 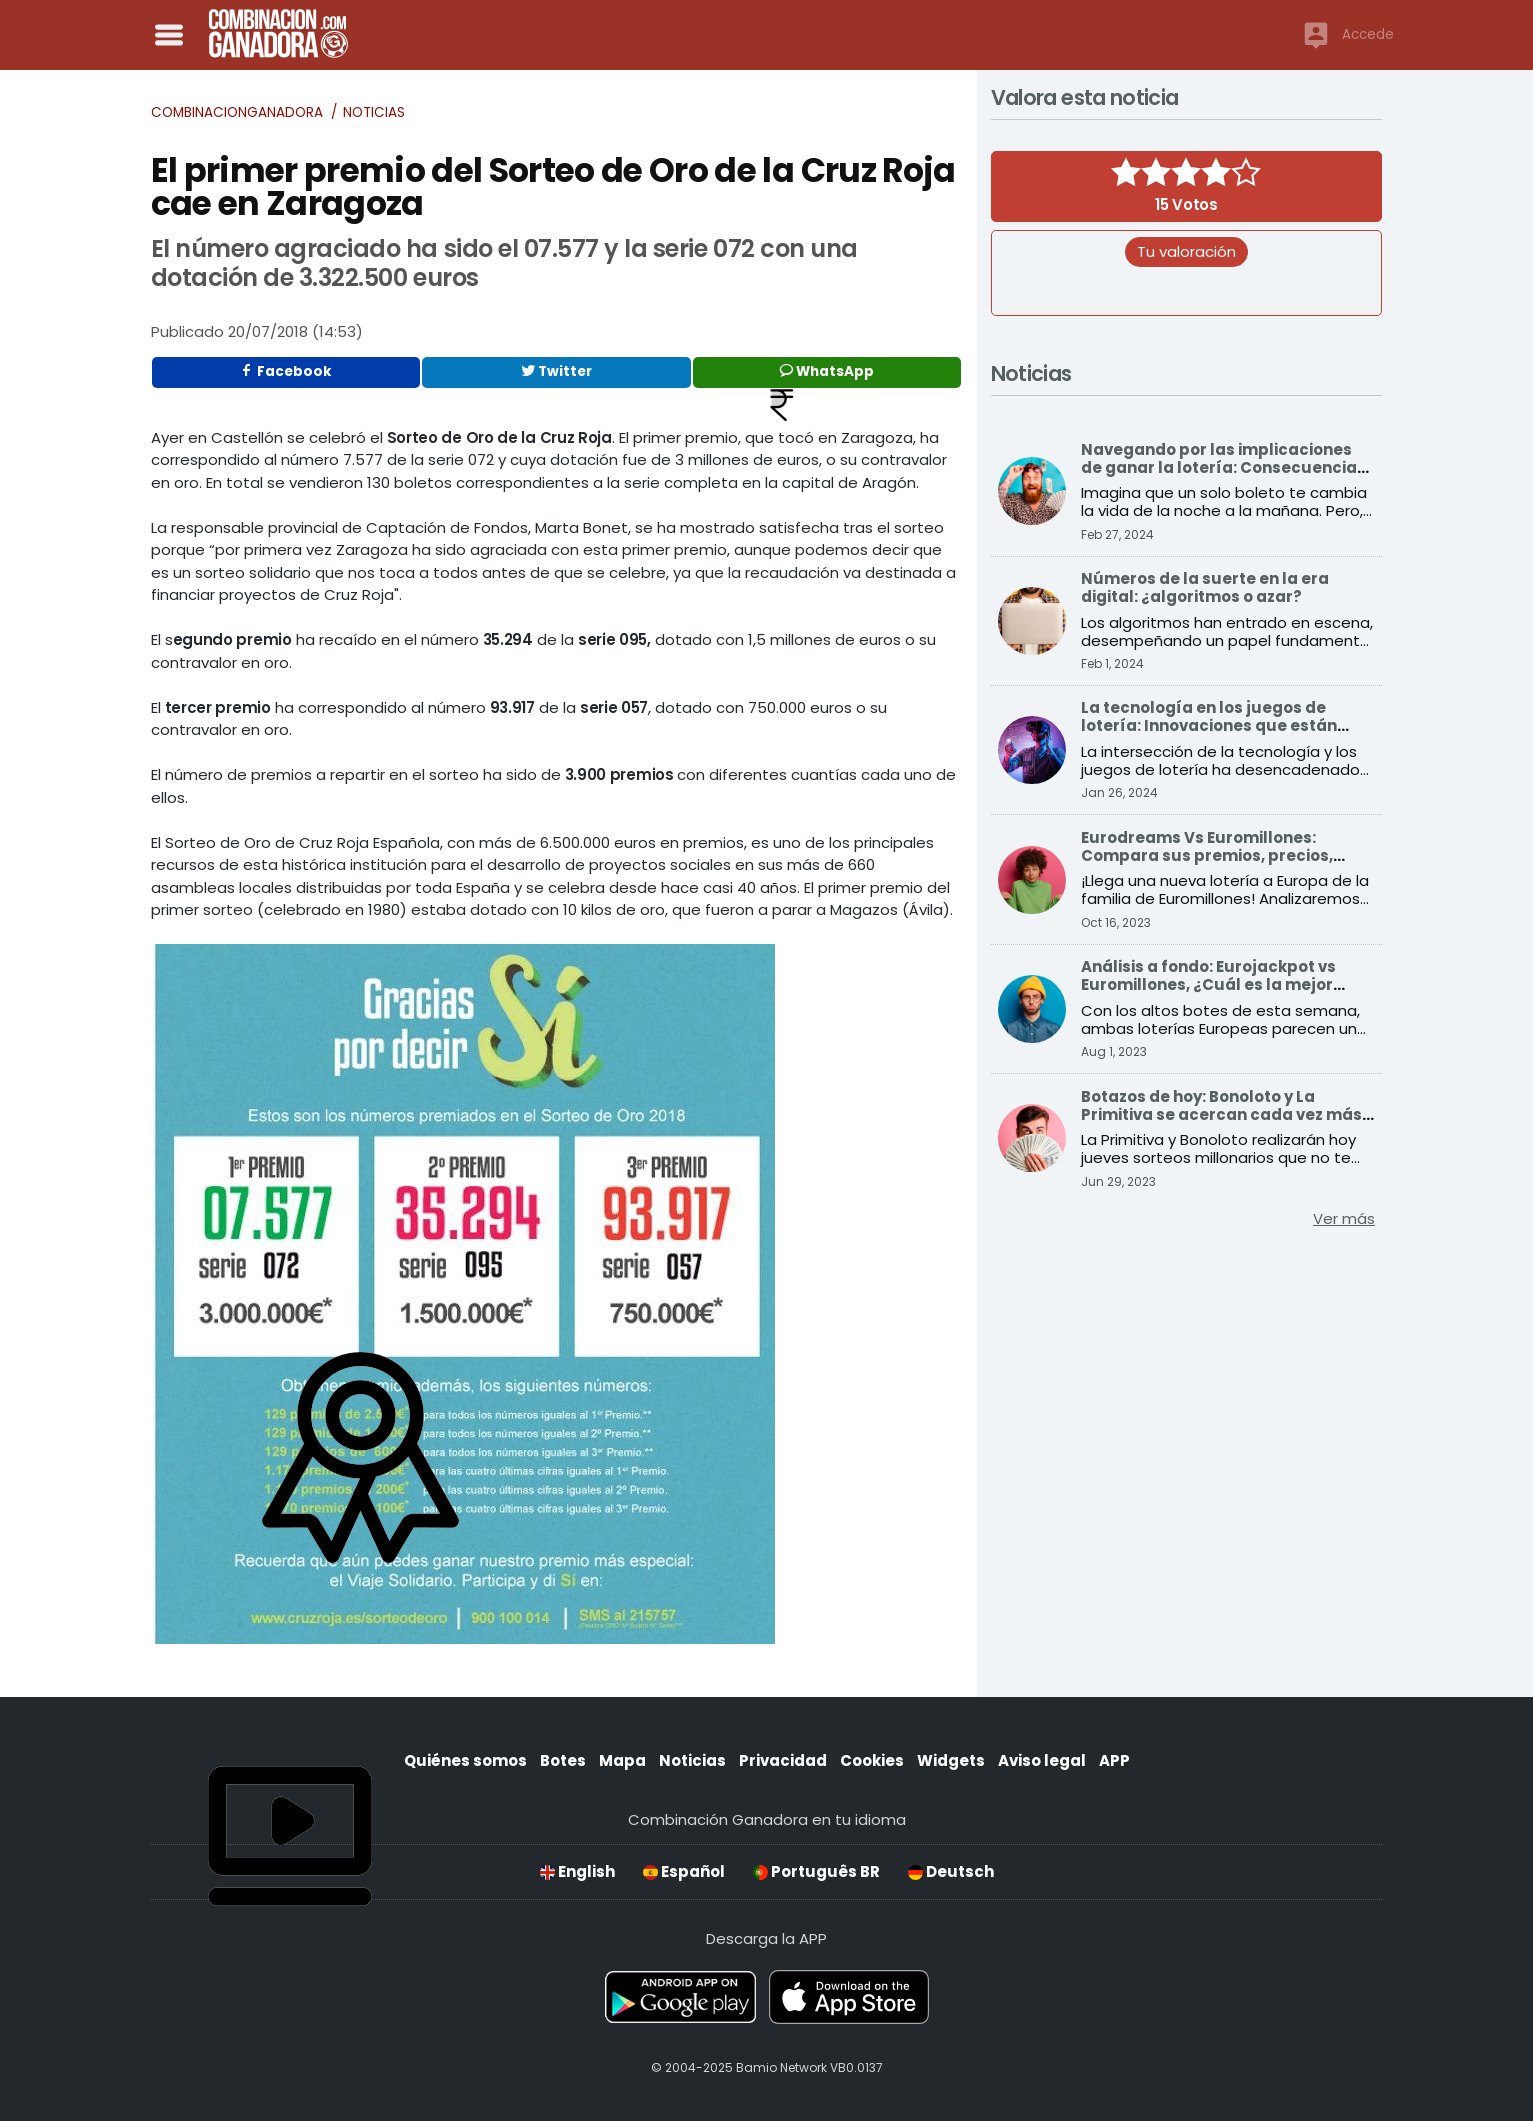 What do you see at coordinates (360, 1457) in the screenshot?
I see `view achievements or awards` at bounding box center [360, 1457].